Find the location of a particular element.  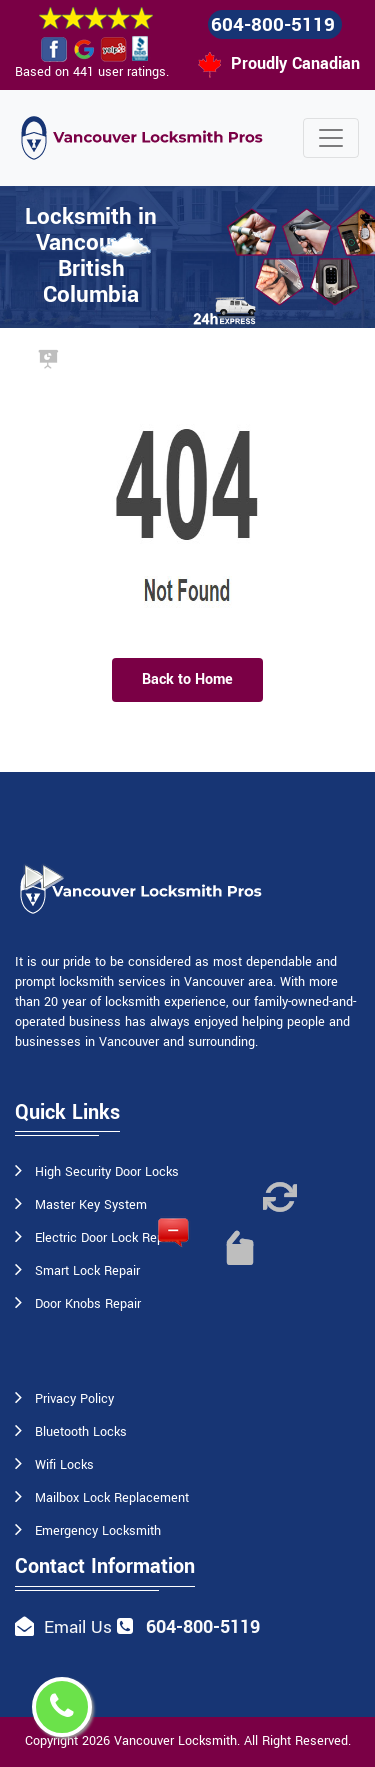

indicates syncing in progress is located at coordinates (280, 1197).